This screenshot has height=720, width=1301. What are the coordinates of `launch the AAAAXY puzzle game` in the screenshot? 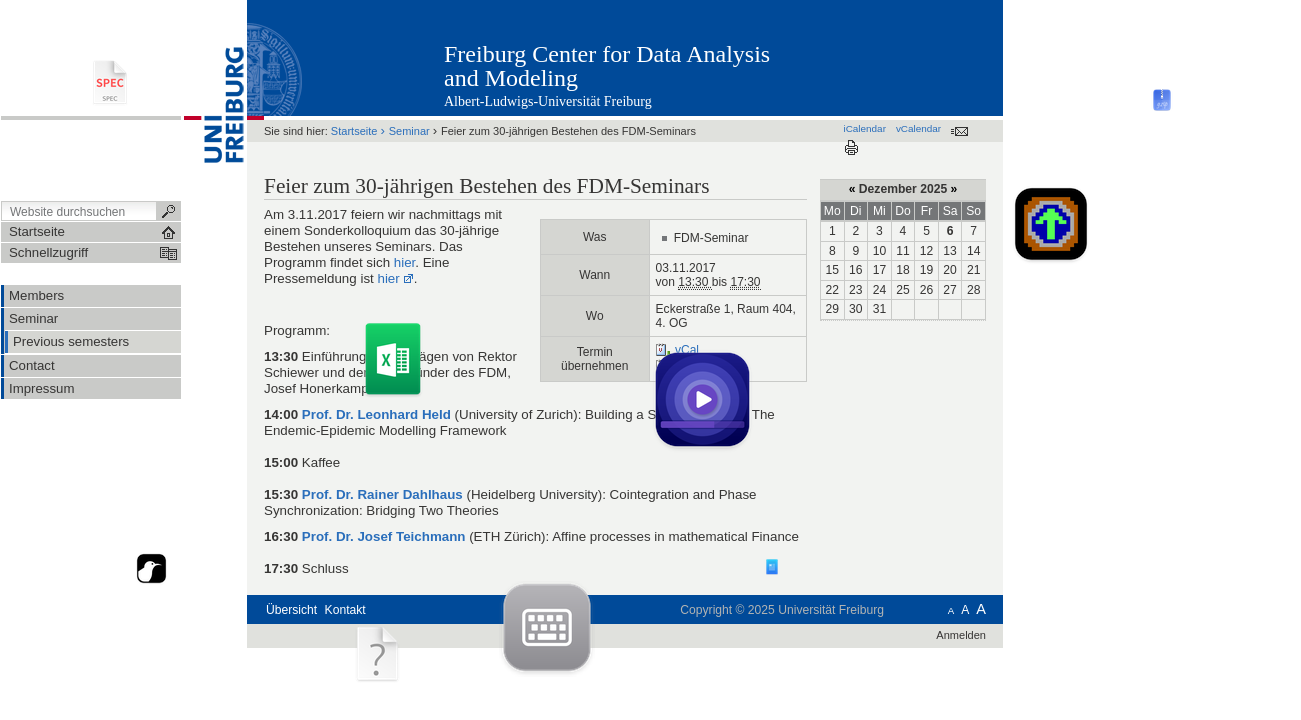 It's located at (1051, 224).